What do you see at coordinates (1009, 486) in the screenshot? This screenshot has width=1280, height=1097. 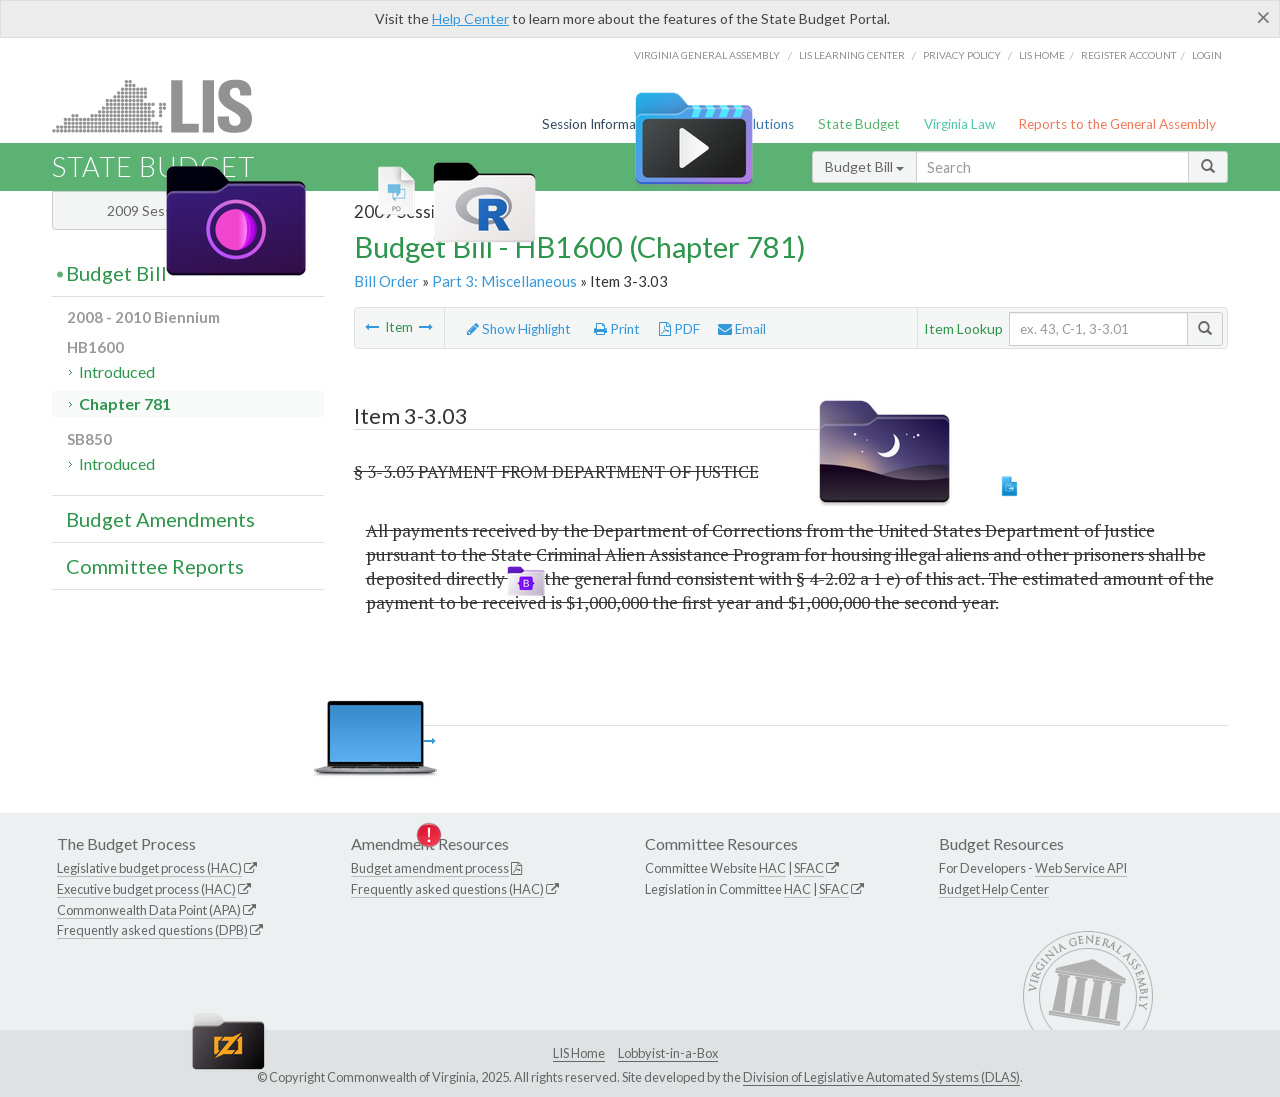 I see `apple wallet pass file` at bounding box center [1009, 486].